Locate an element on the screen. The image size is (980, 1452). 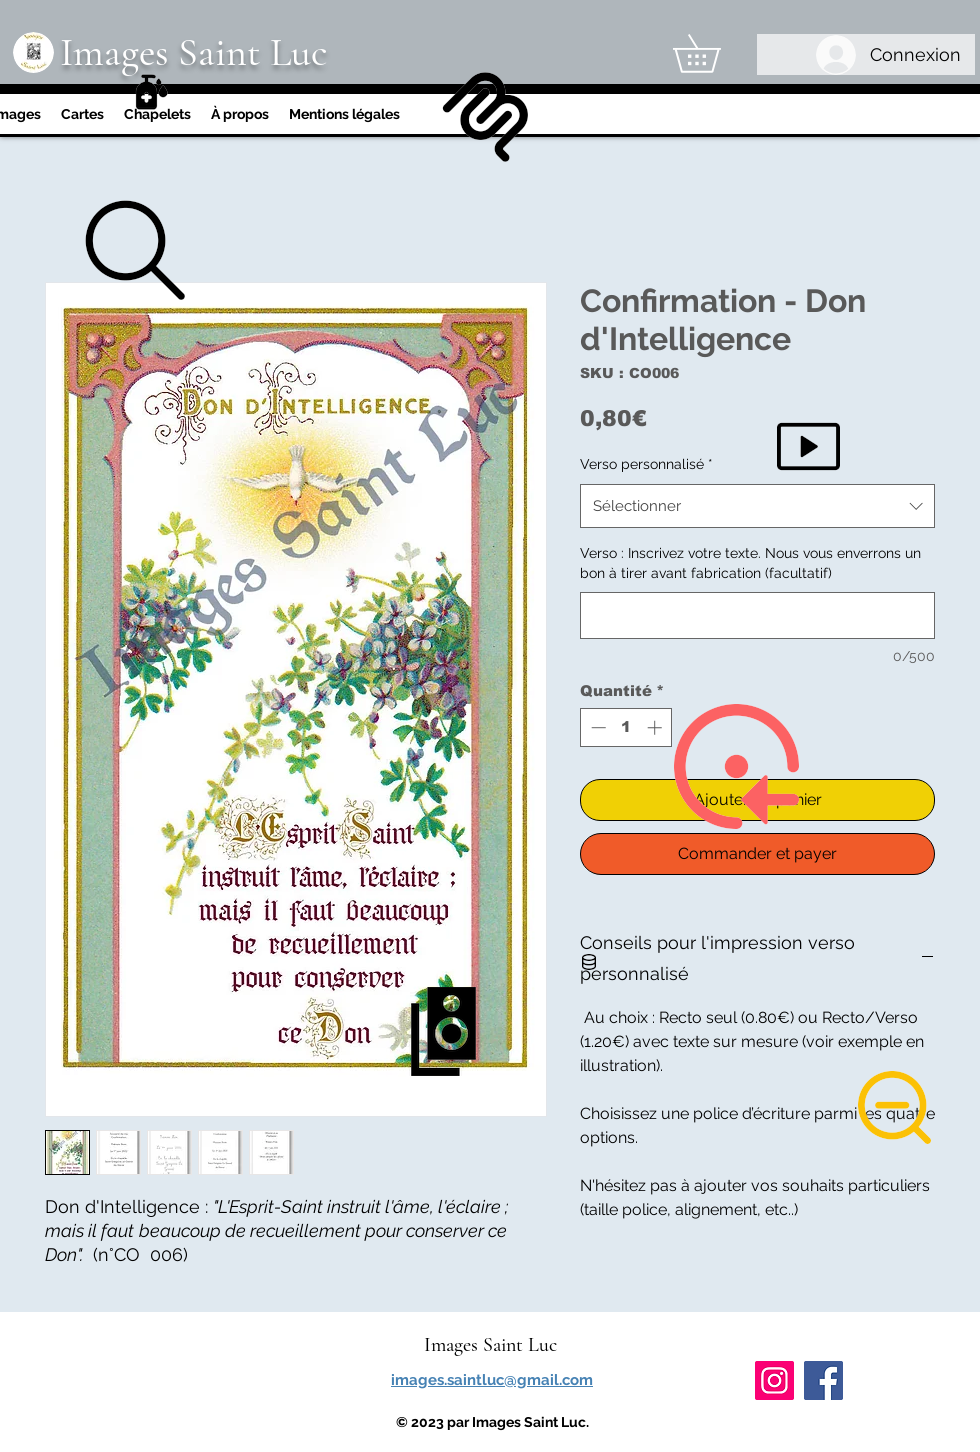
access model context protocol settings is located at coordinates (485, 117).